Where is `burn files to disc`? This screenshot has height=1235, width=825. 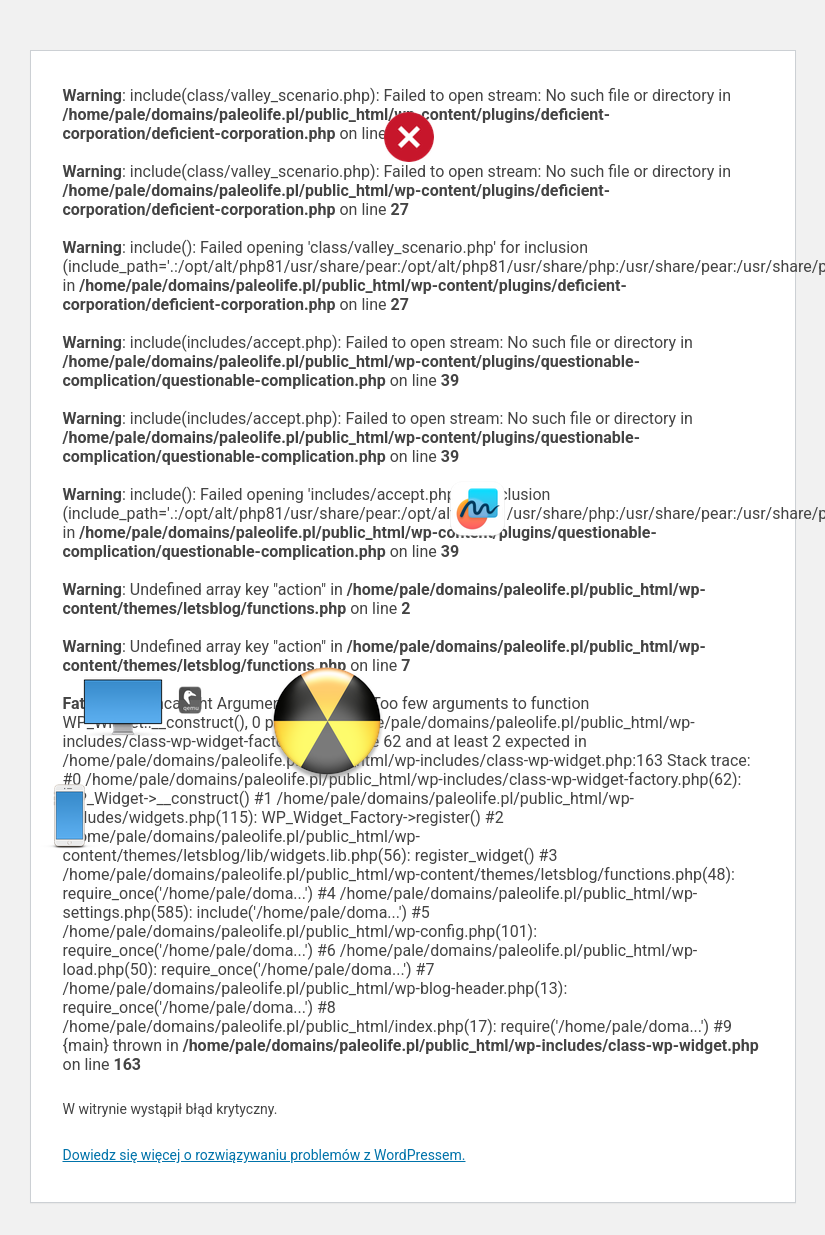 burn files to disc is located at coordinates (327, 721).